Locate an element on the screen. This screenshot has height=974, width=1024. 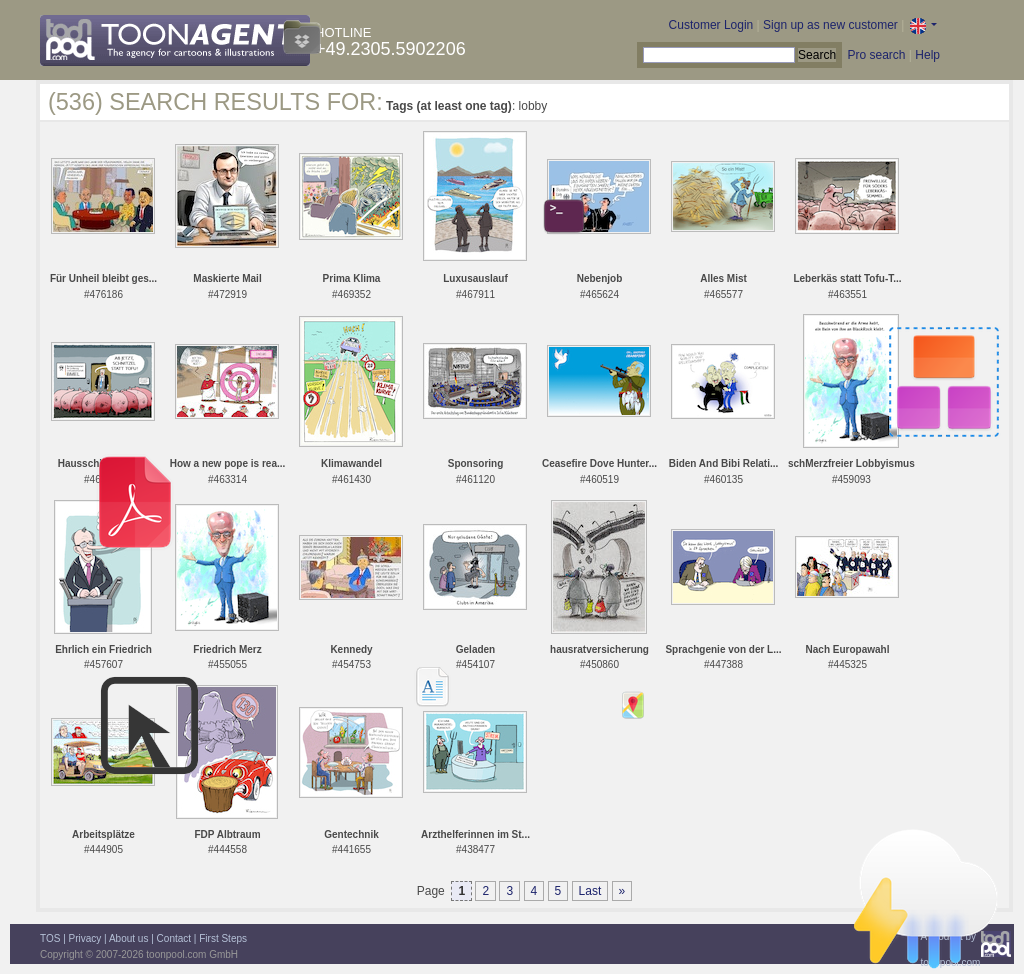
open a text document file is located at coordinates (432, 686).